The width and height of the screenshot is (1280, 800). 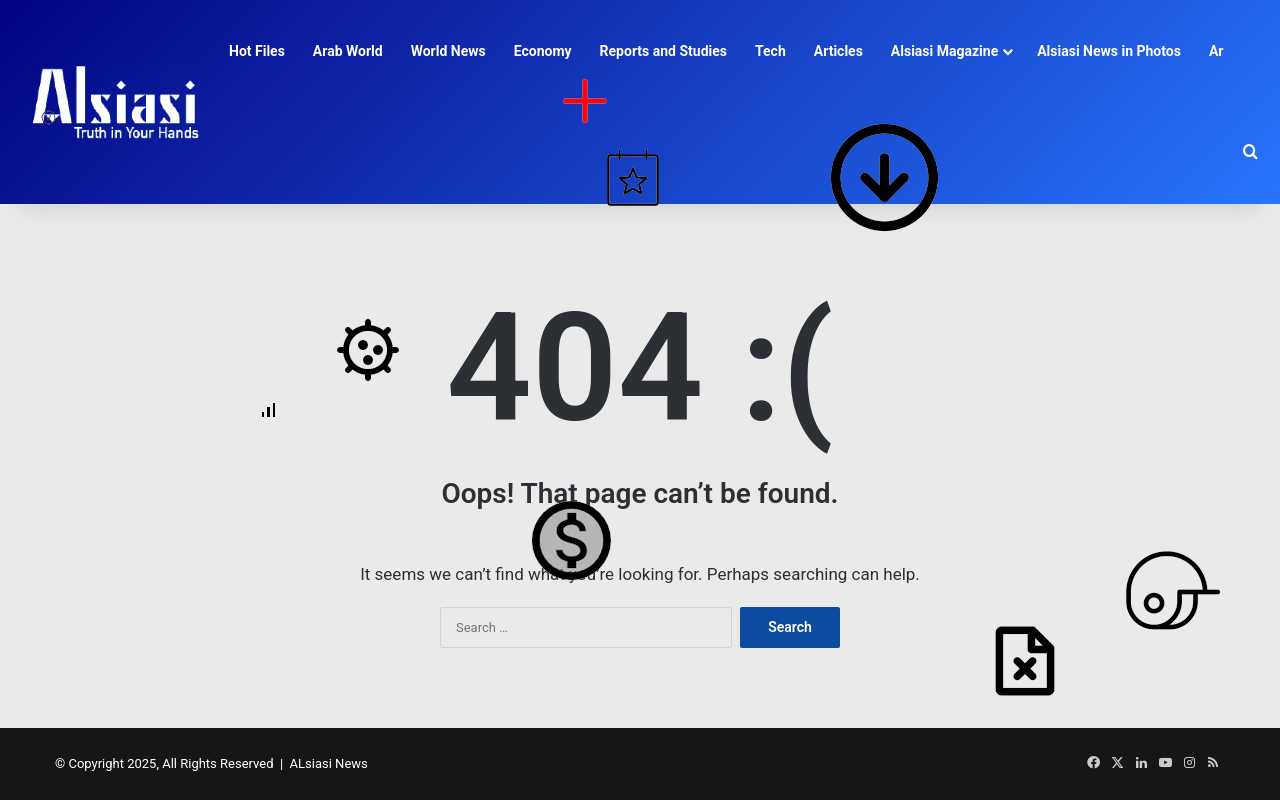 I want to click on add a new item, so click(x=585, y=101).